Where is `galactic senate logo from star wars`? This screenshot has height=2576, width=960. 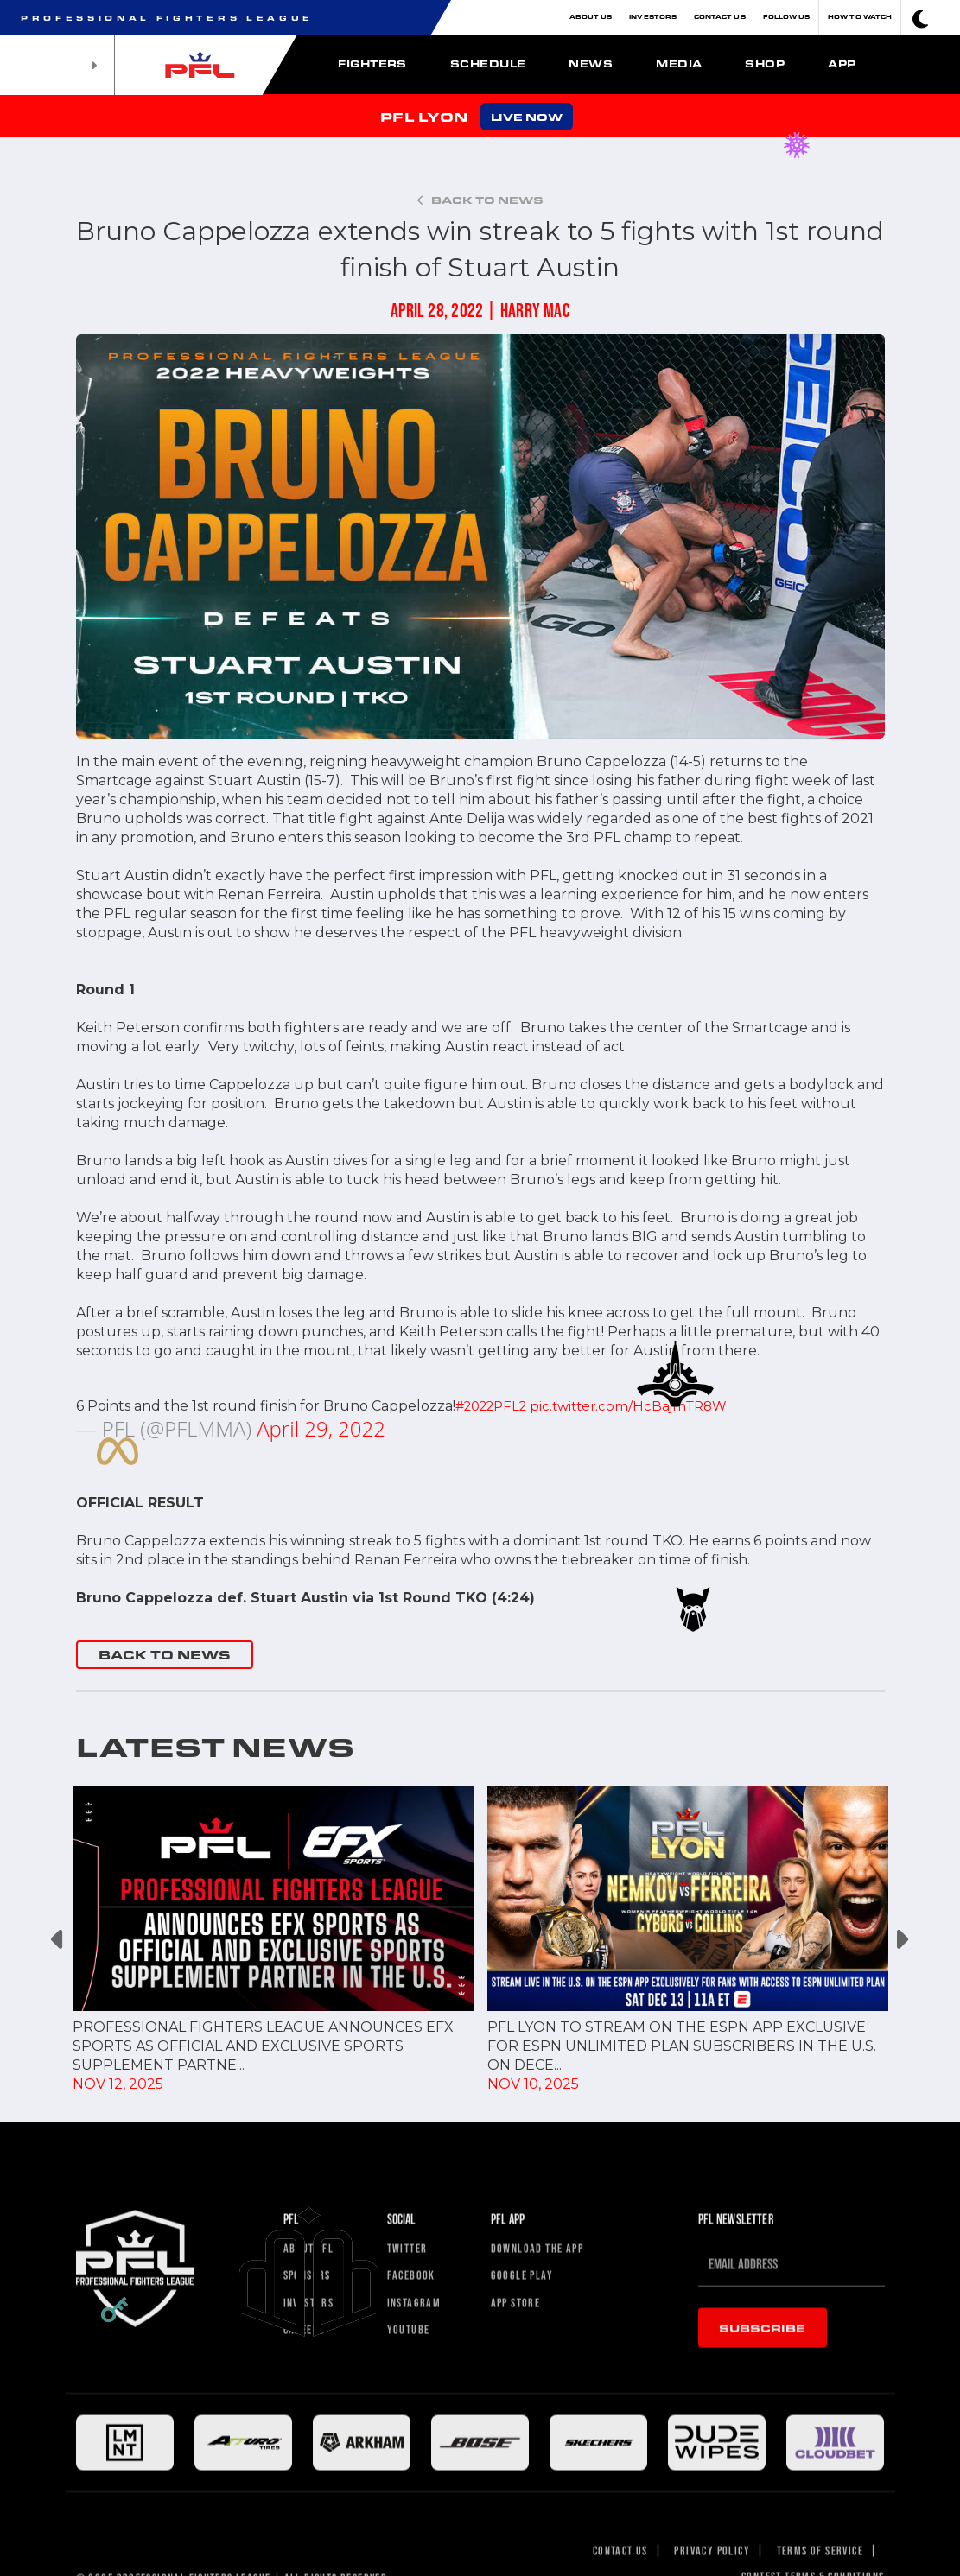
galactic senate logo from star wars is located at coordinates (675, 1374).